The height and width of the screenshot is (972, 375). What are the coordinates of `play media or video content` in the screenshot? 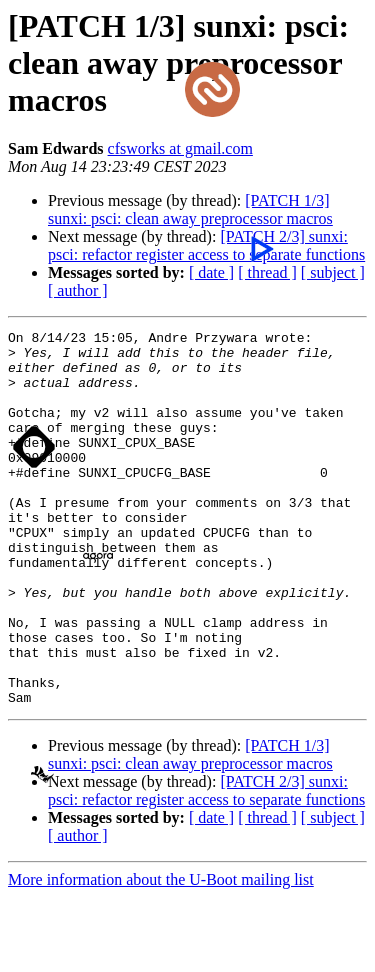 It's located at (261, 249).